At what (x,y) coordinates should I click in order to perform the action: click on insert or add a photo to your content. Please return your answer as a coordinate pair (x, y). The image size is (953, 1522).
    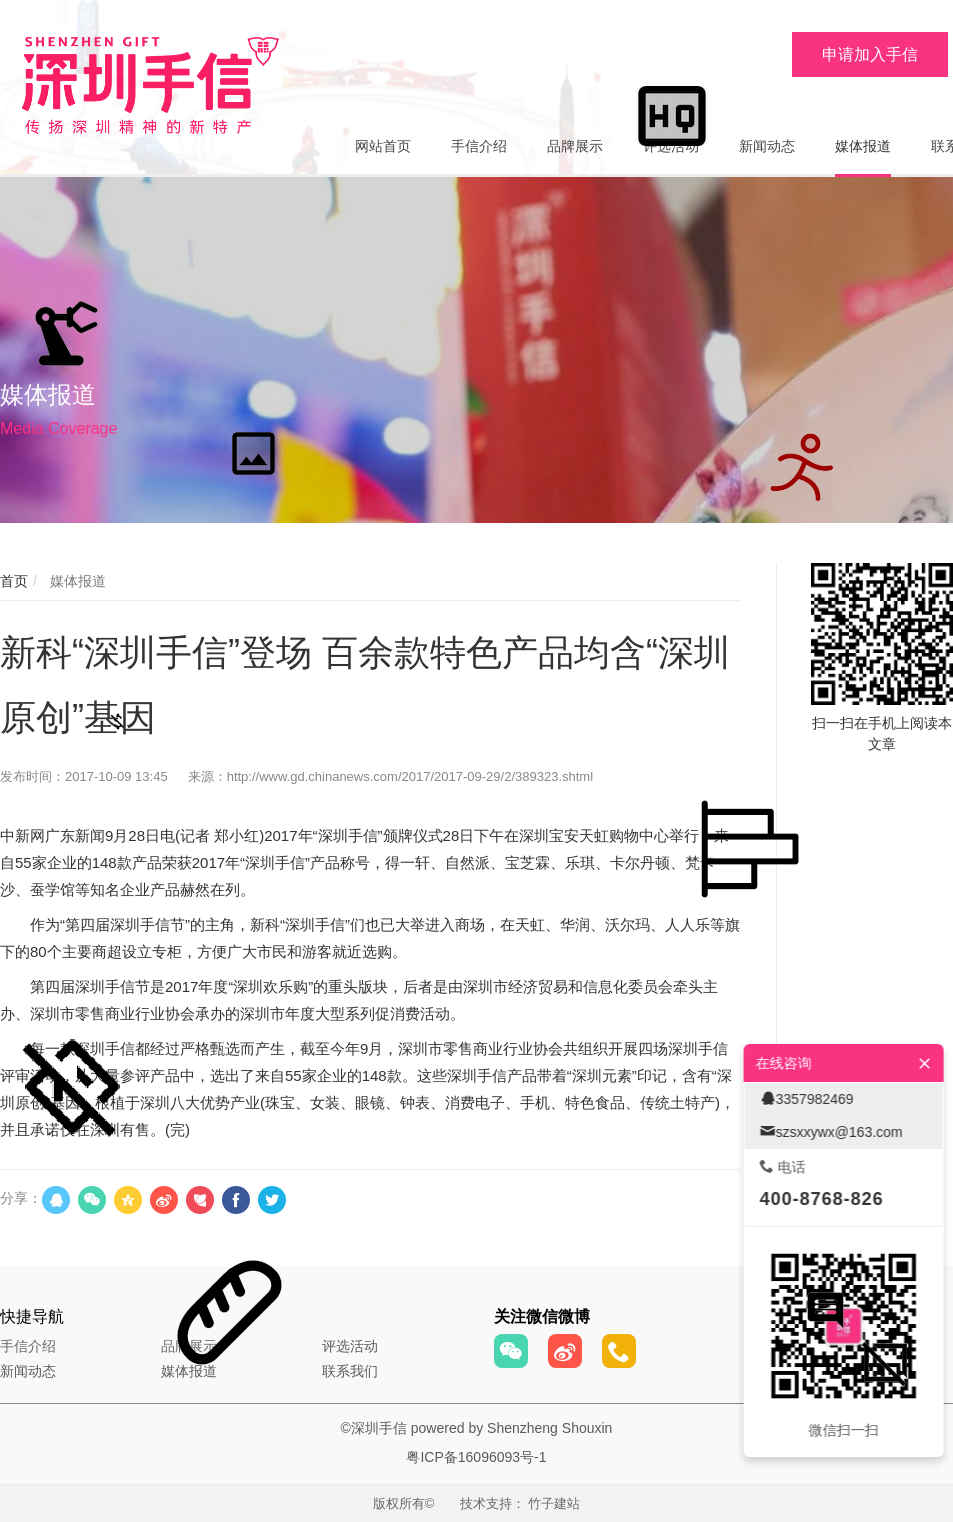
    Looking at the image, I should click on (253, 453).